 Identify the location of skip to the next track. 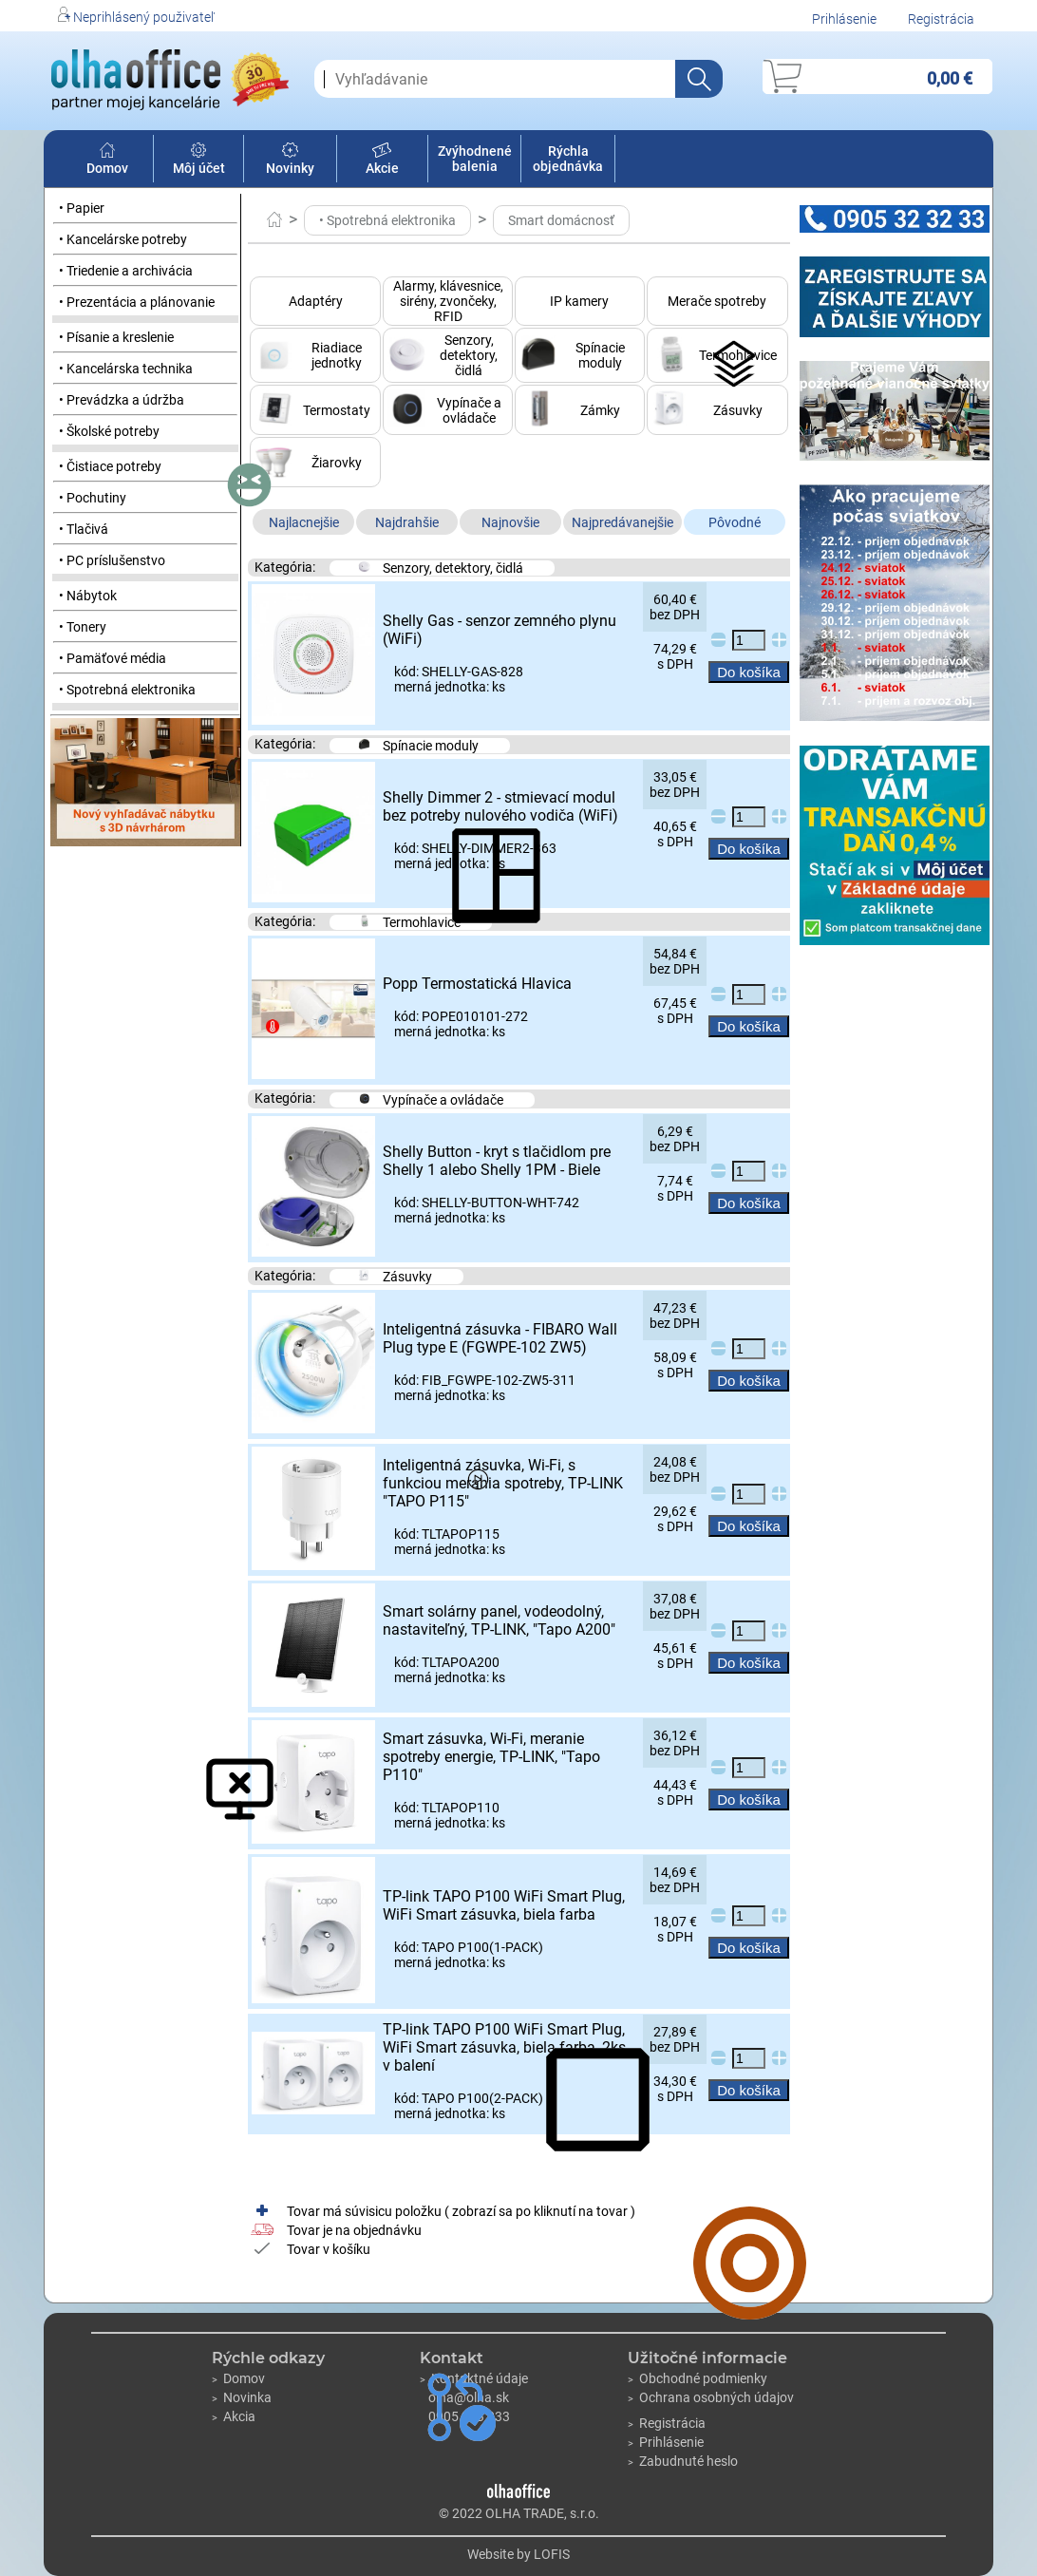
(478, 1479).